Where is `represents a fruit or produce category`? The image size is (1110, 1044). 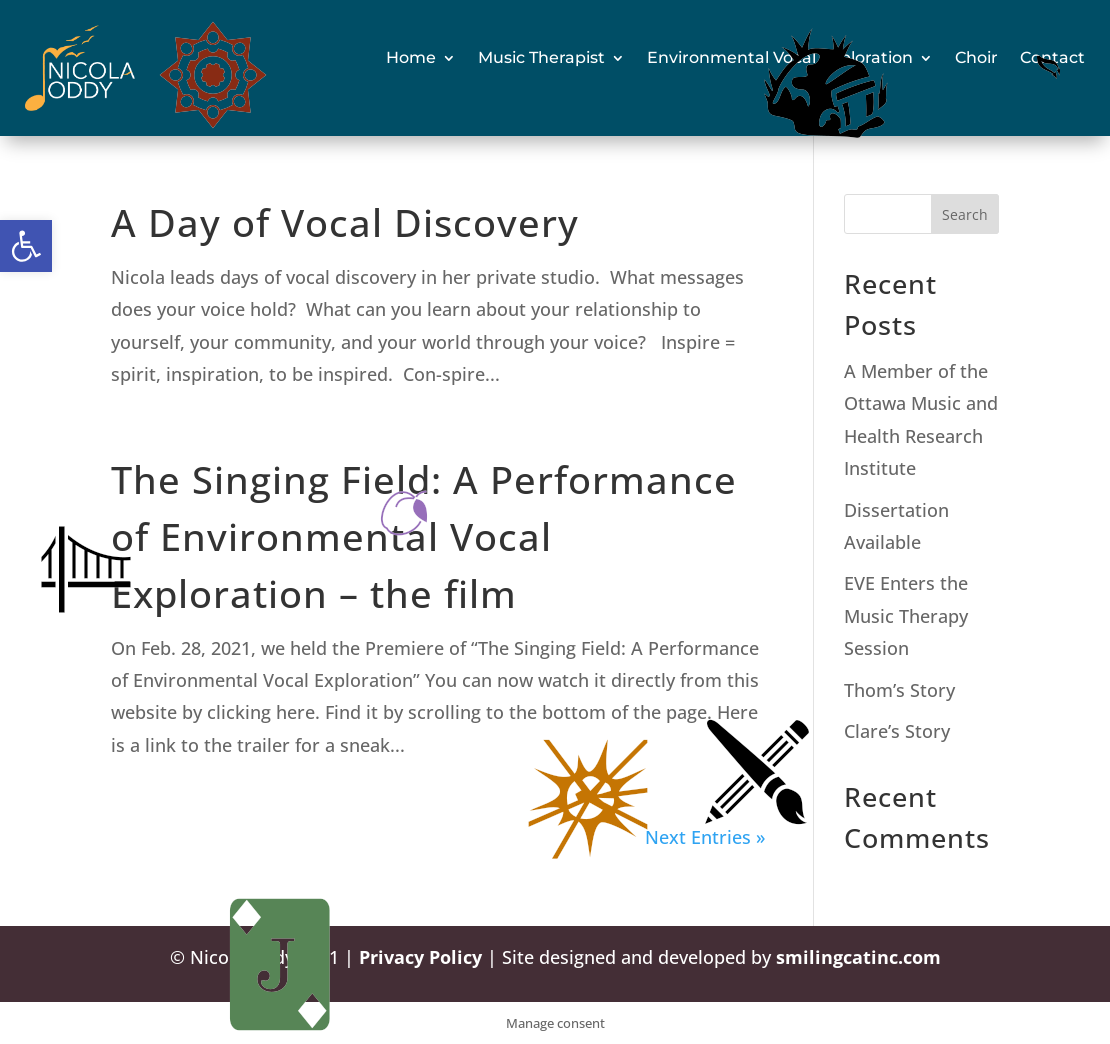 represents a fruit or produce category is located at coordinates (404, 513).